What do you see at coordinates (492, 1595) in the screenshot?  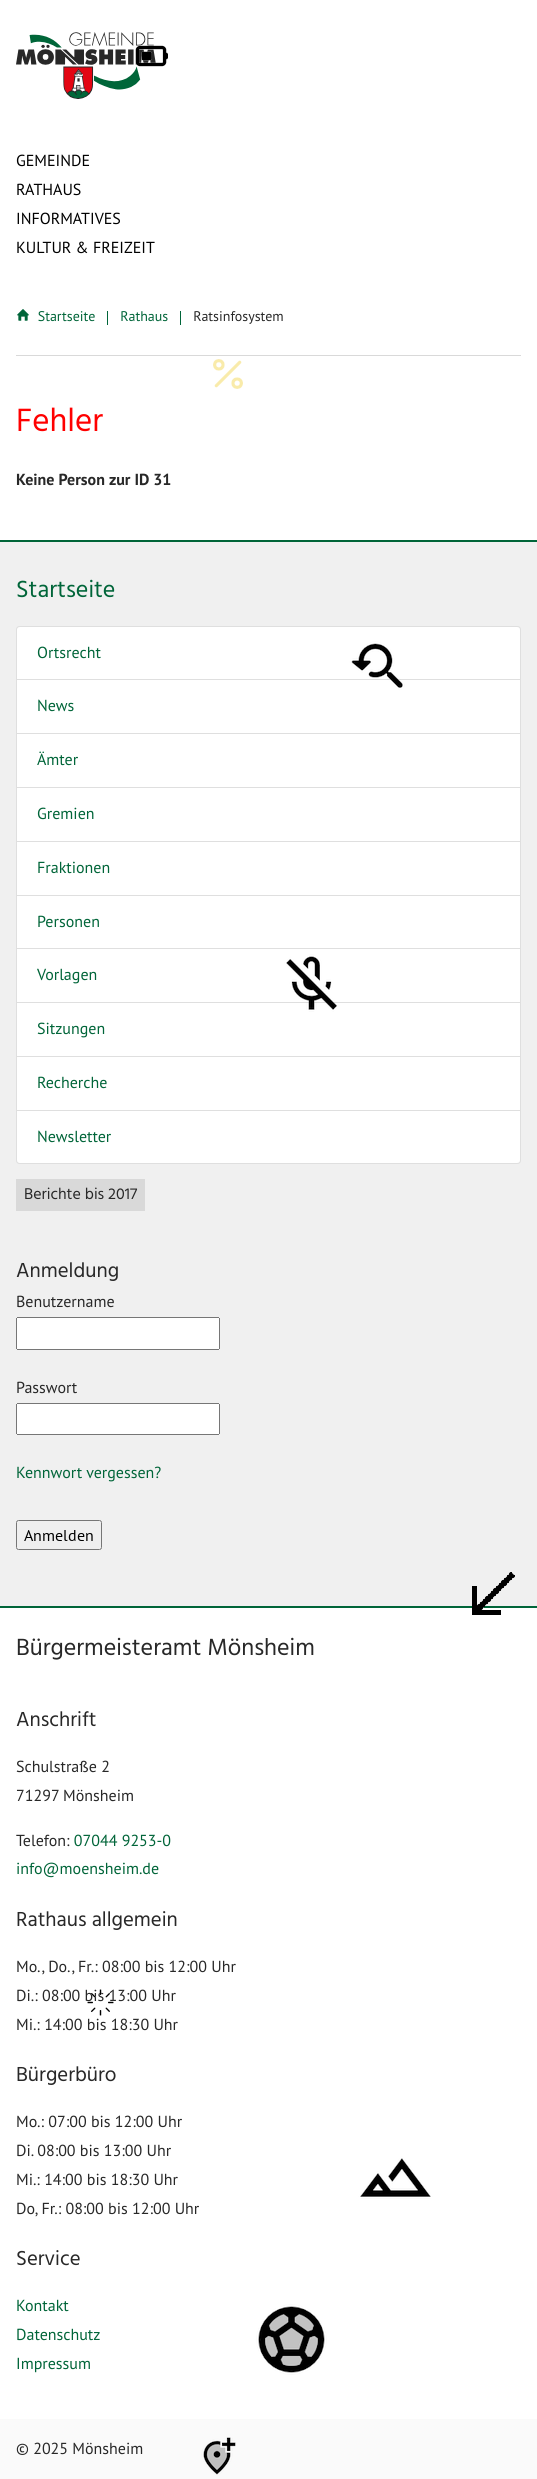 I see `indicates an incoming call was received` at bounding box center [492, 1595].